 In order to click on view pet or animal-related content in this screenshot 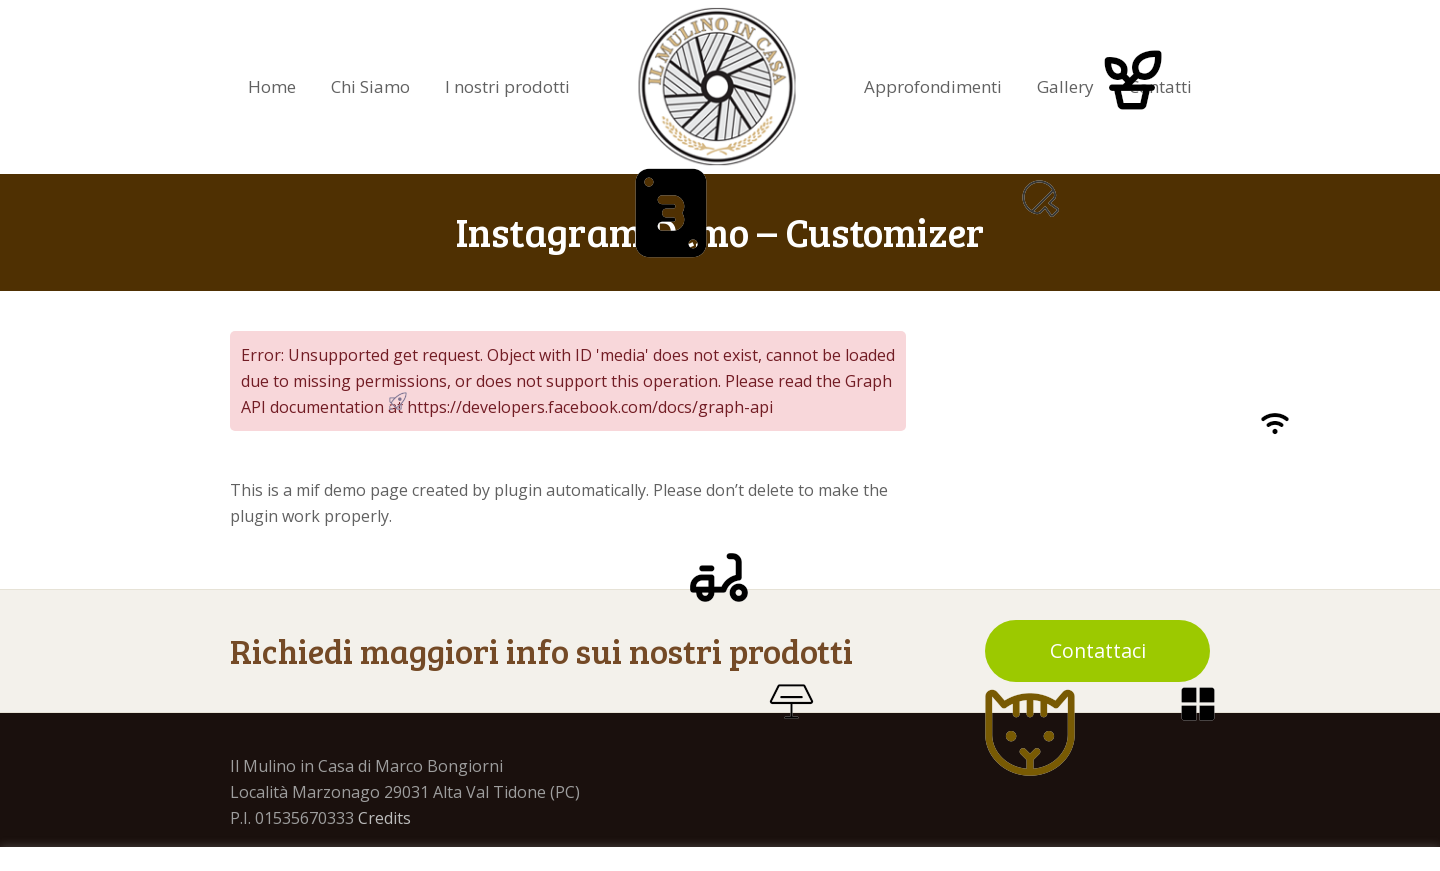, I will do `click(1030, 731)`.